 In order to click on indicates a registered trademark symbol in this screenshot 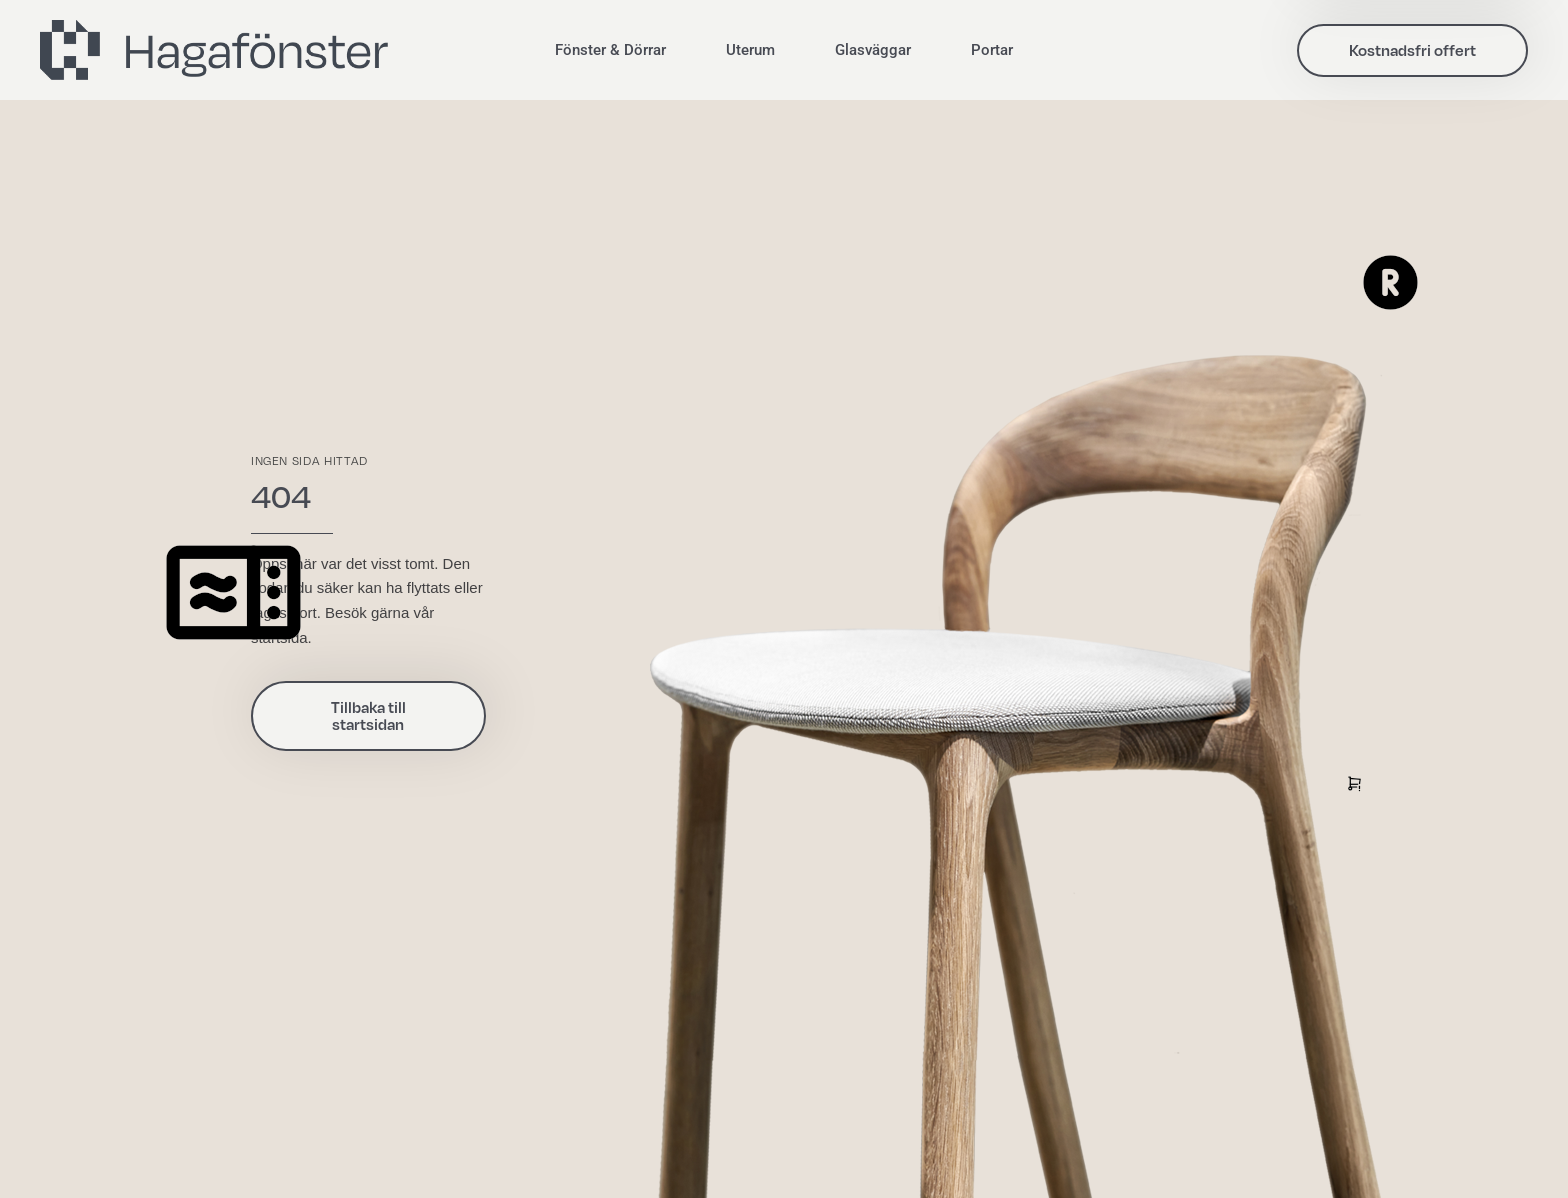, I will do `click(1390, 282)`.